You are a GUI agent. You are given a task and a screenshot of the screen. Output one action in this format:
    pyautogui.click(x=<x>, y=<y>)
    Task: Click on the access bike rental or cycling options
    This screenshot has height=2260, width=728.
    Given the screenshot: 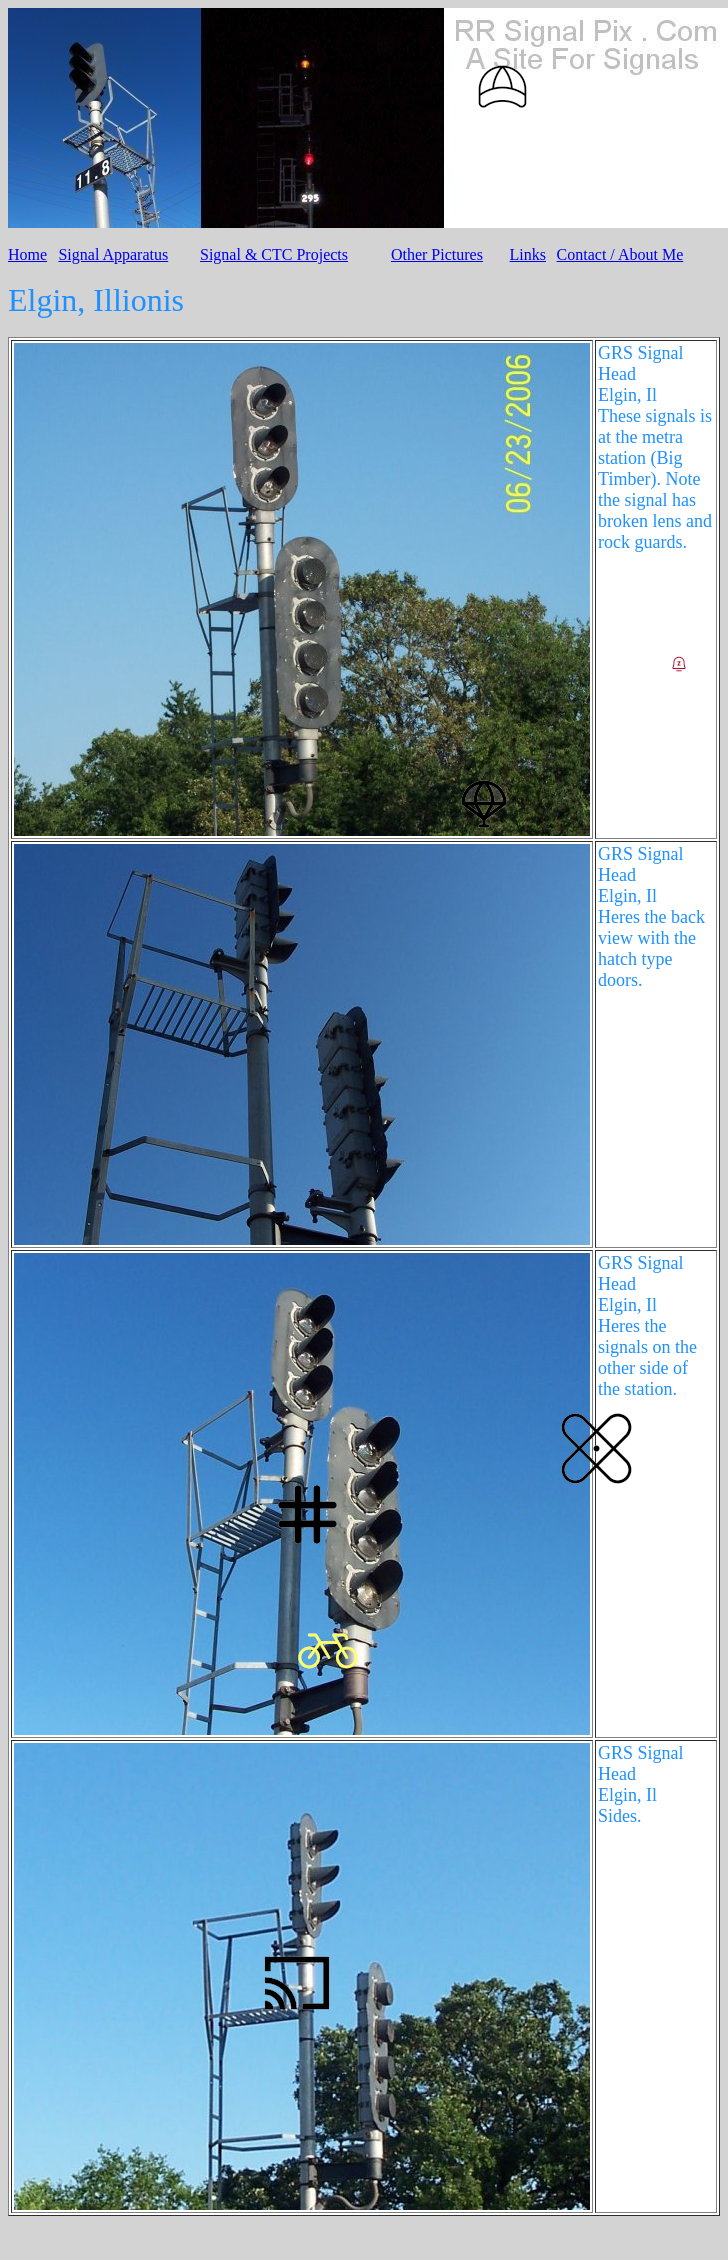 What is the action you would take?
    pyautogui.click(x=328, y=1650)
    